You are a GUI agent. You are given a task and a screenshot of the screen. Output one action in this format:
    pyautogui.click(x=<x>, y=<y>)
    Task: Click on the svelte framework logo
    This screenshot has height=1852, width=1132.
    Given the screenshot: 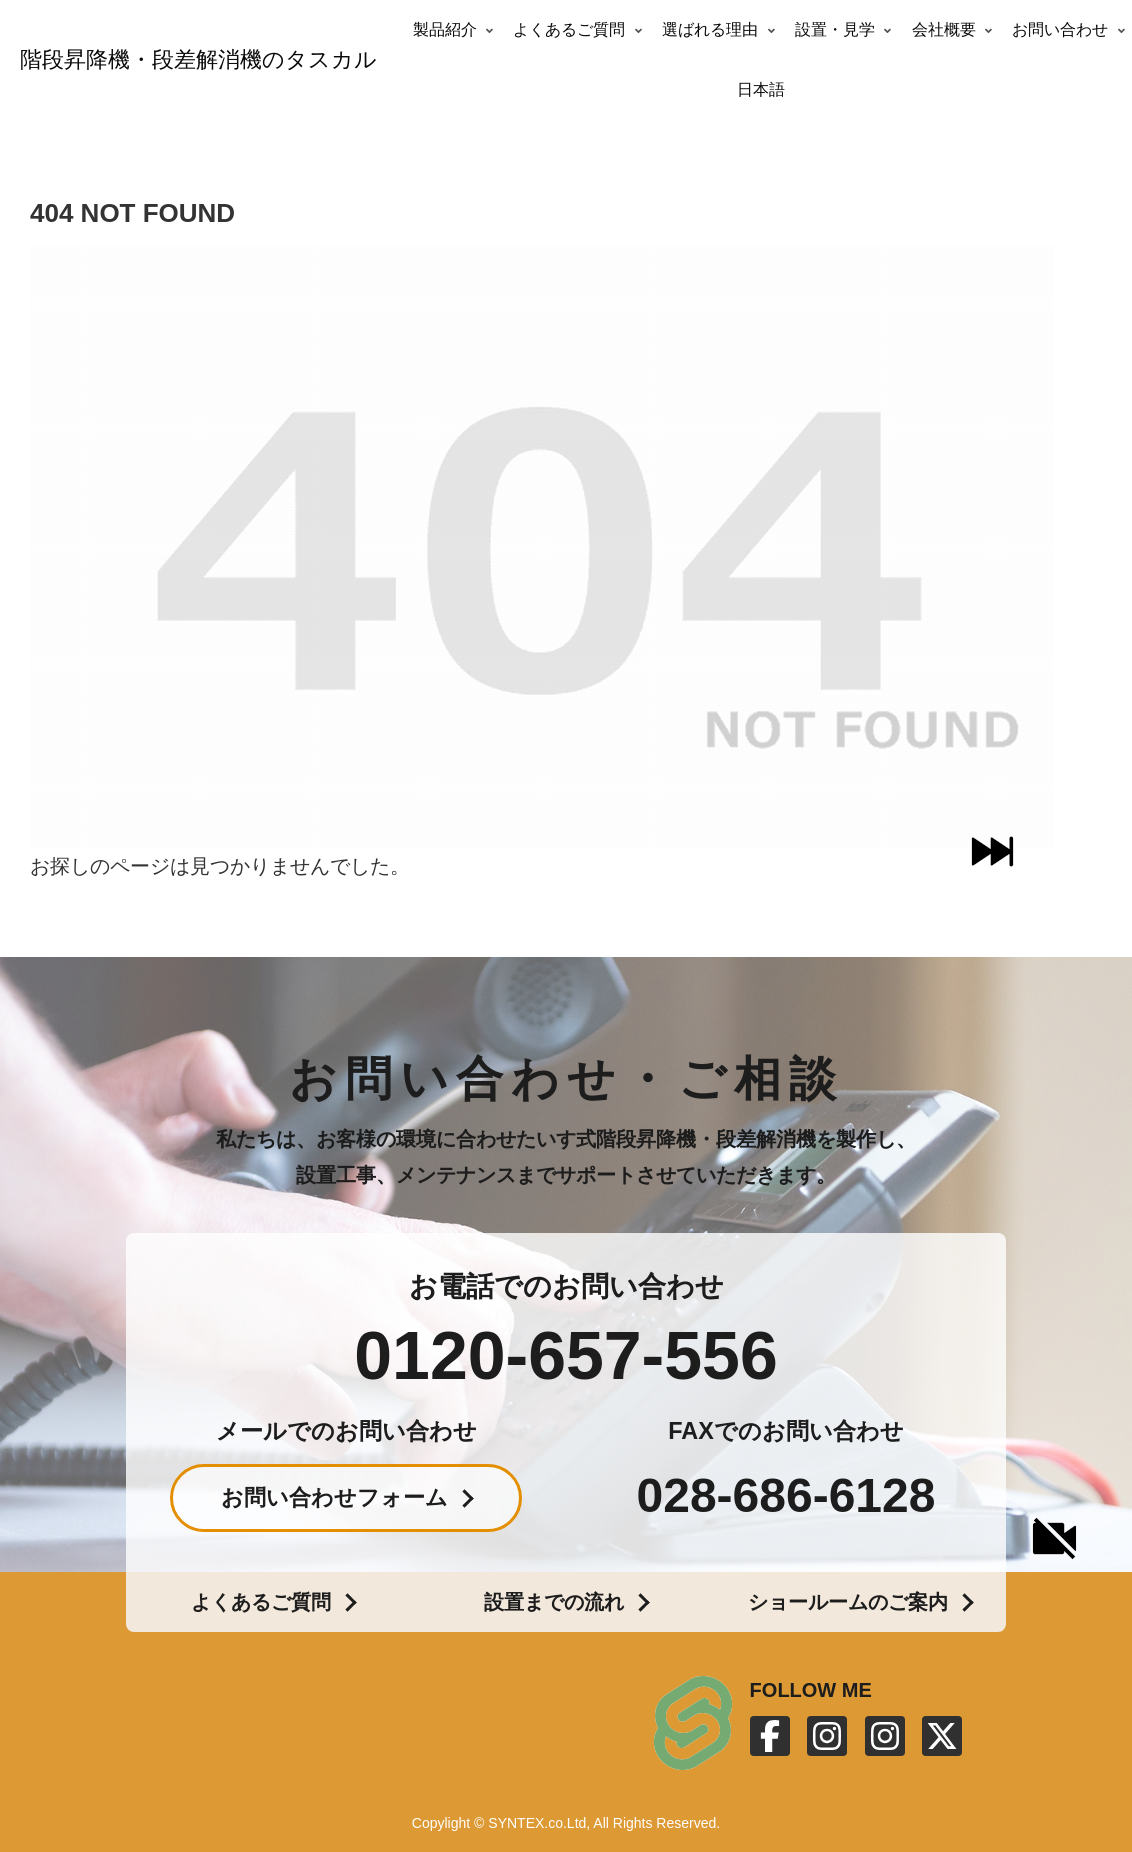 What is the action you would take?
    pyautogui.click(x=693, y=1723)
    